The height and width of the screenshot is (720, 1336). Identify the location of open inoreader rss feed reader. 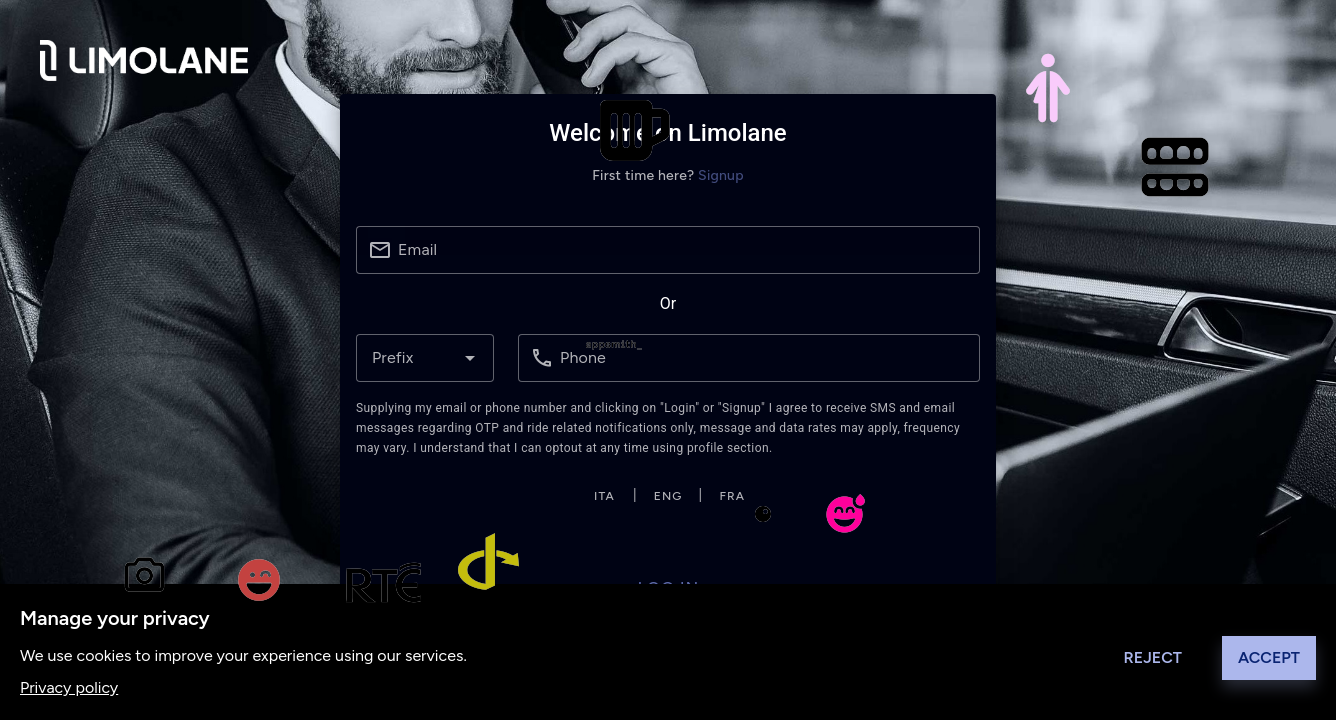
(763, 514).